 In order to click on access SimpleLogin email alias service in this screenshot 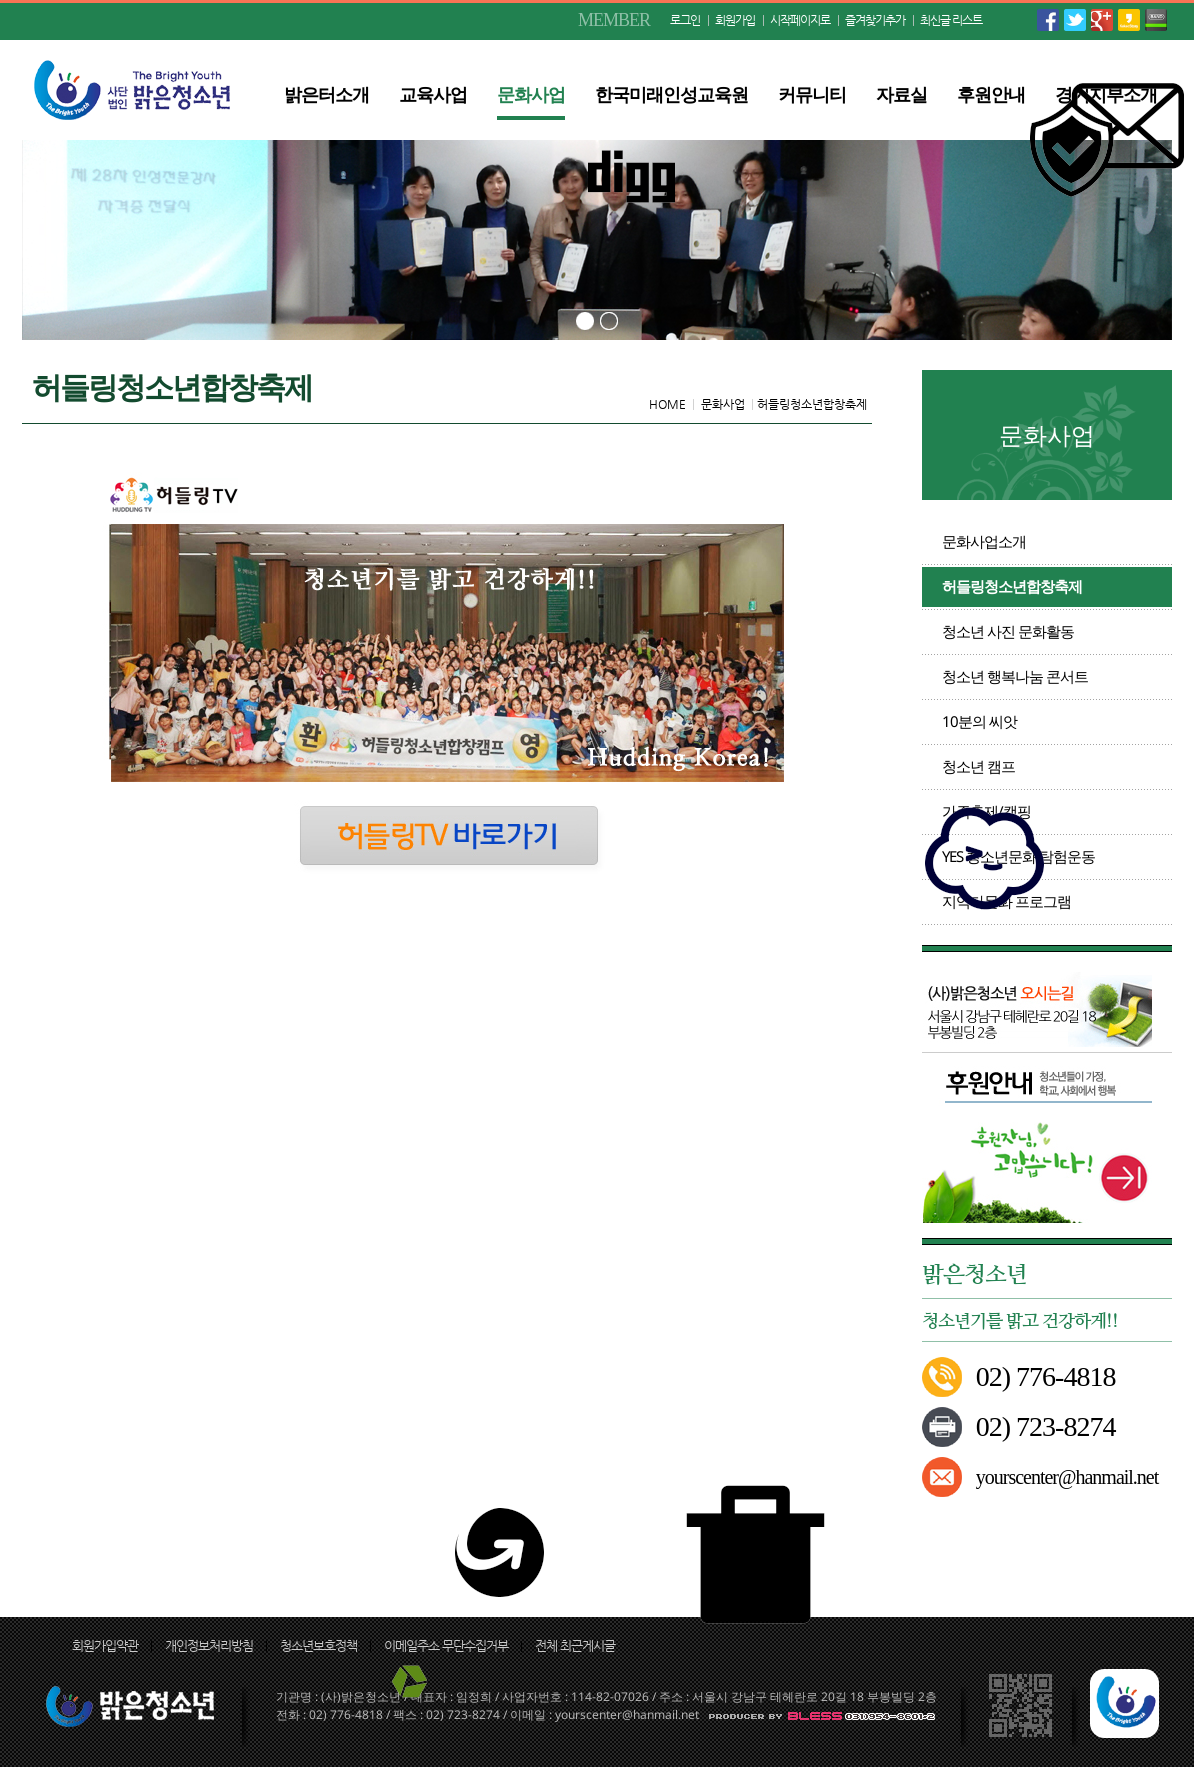, I will do `click(1107, 140)`.